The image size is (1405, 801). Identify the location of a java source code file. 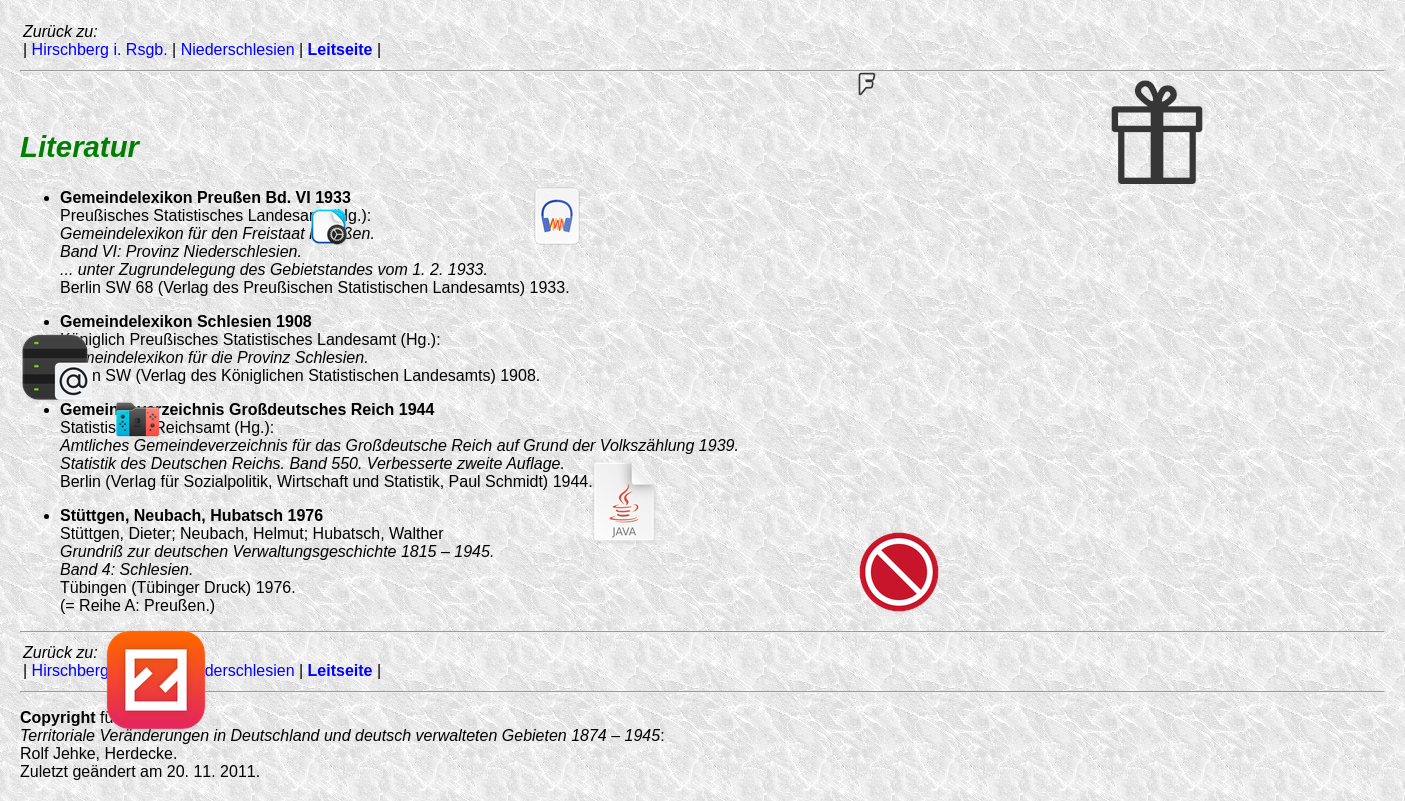
(624, 503).